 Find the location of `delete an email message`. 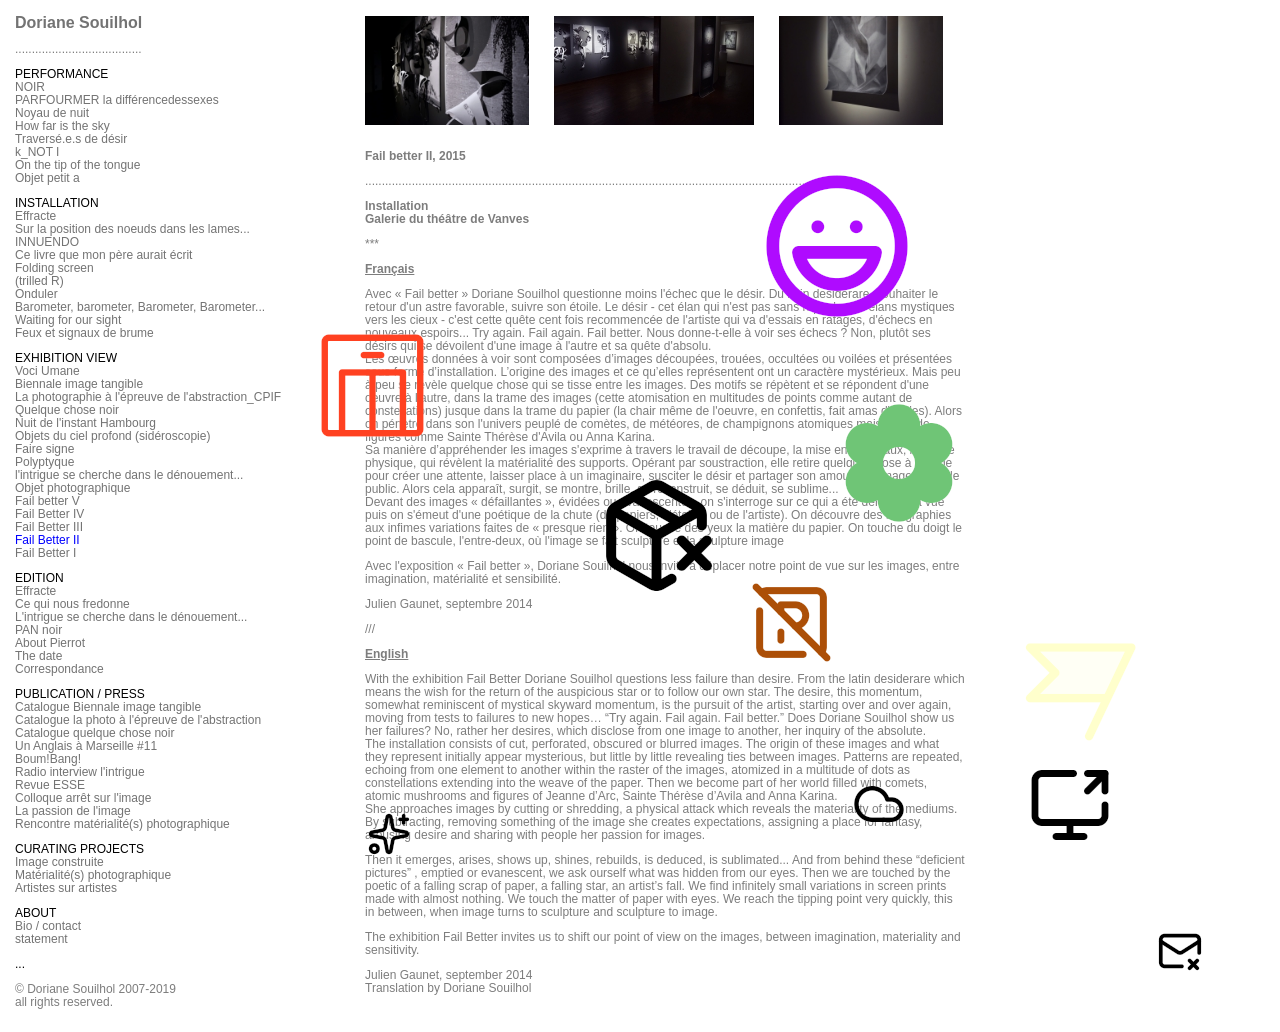

delete an email message is located at coordinates (1180, 951).